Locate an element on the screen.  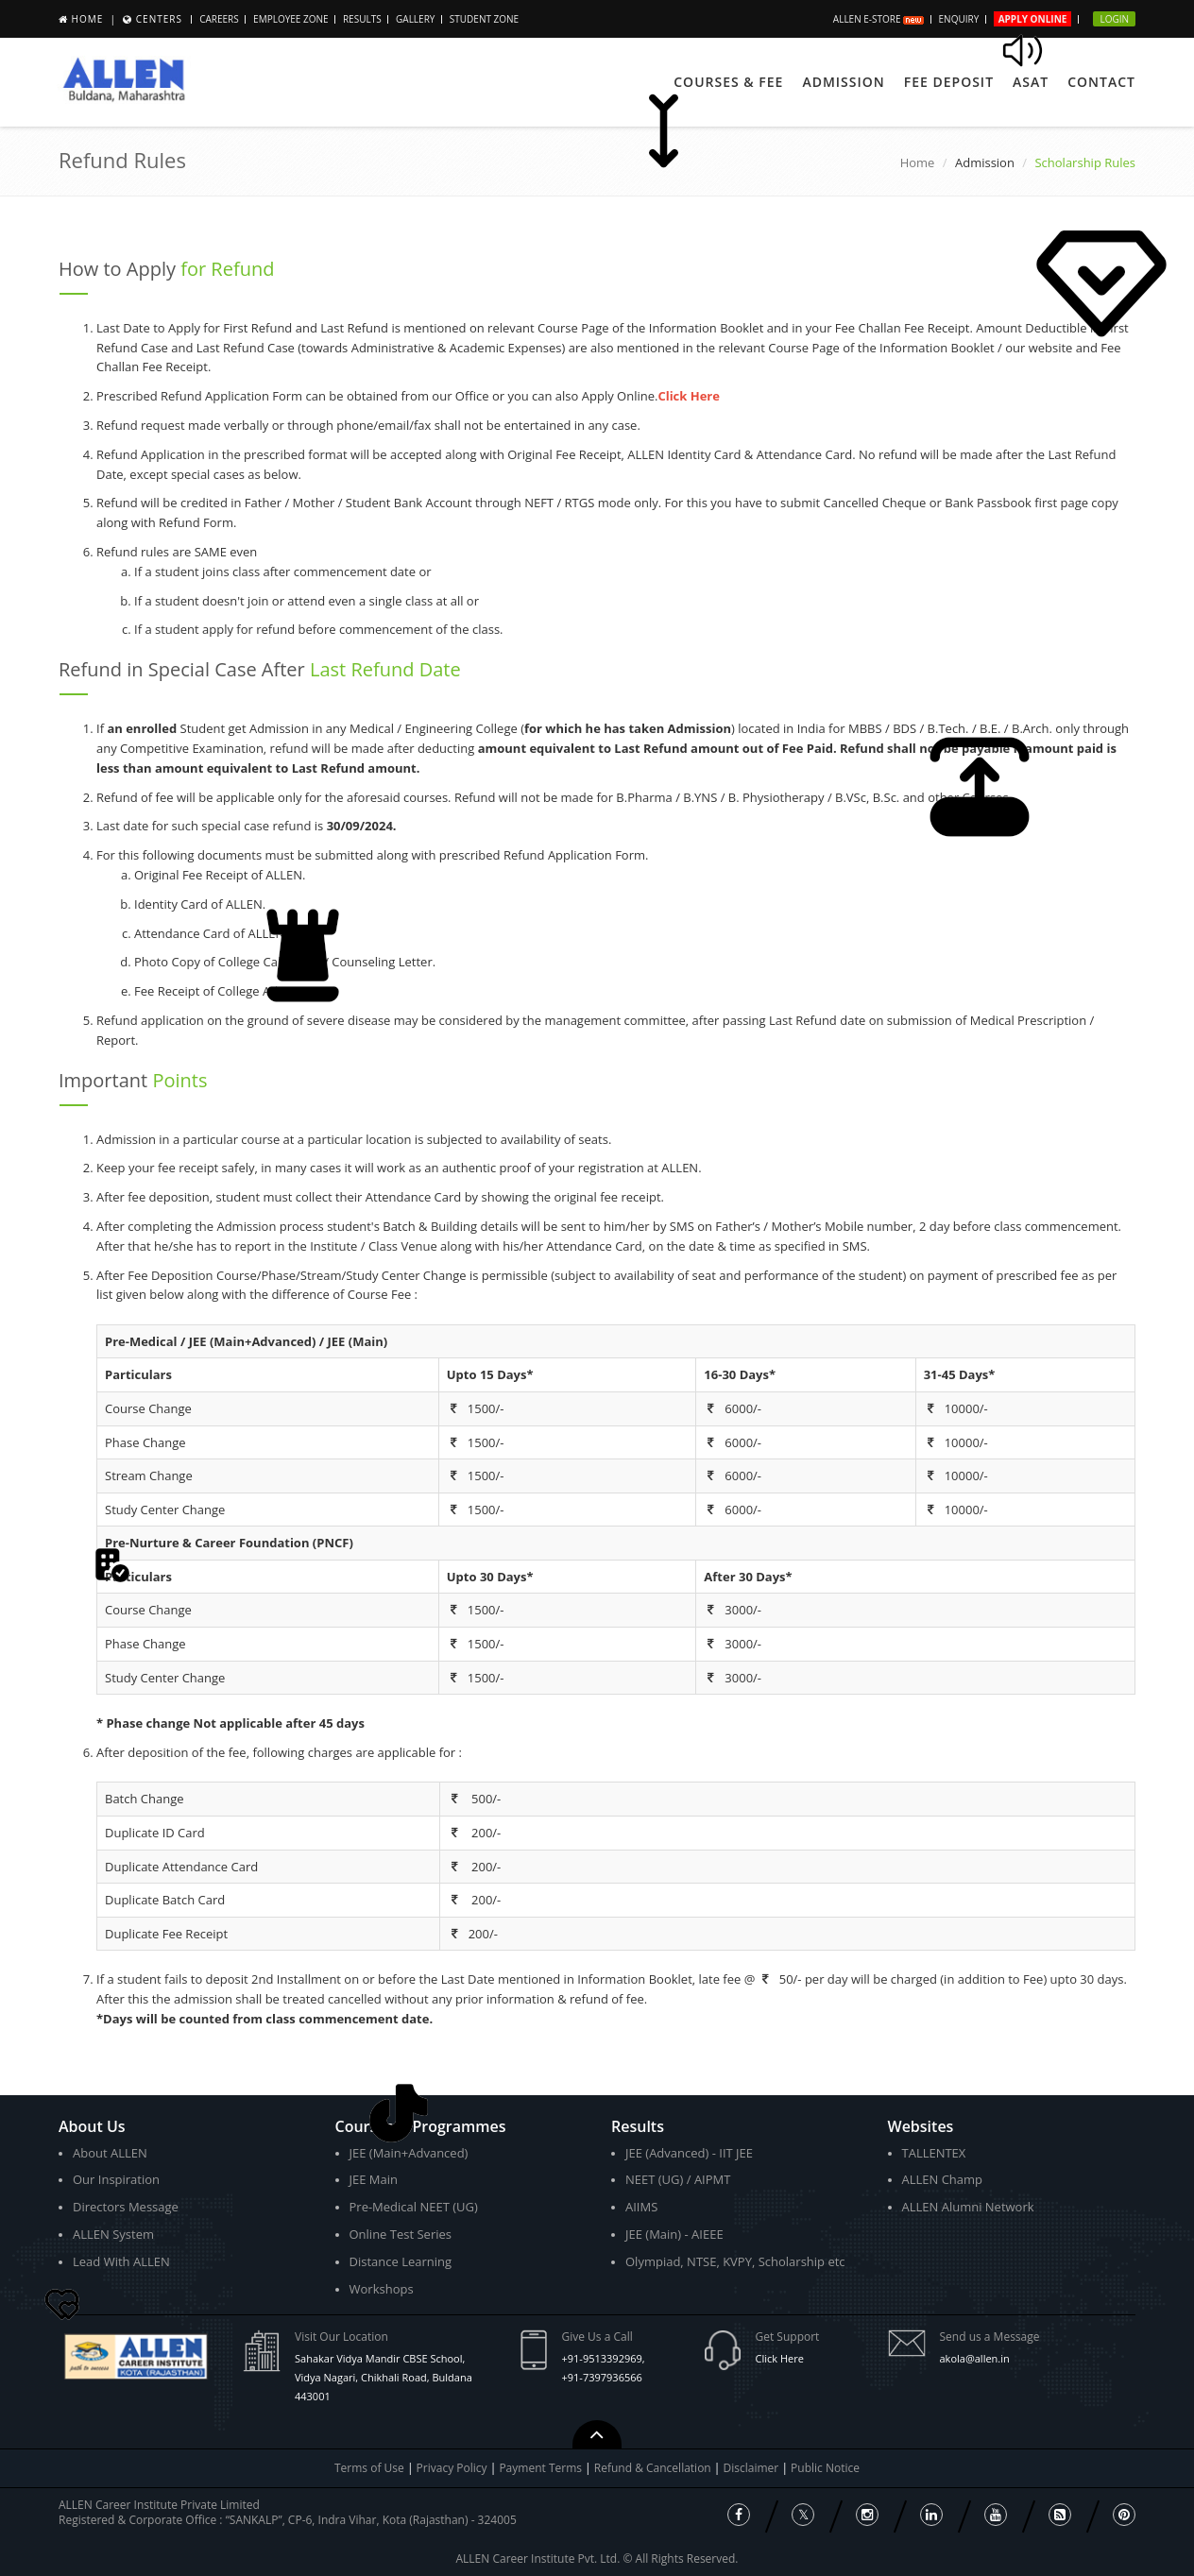
verified business or building location is located at coordinates (111, 1564).